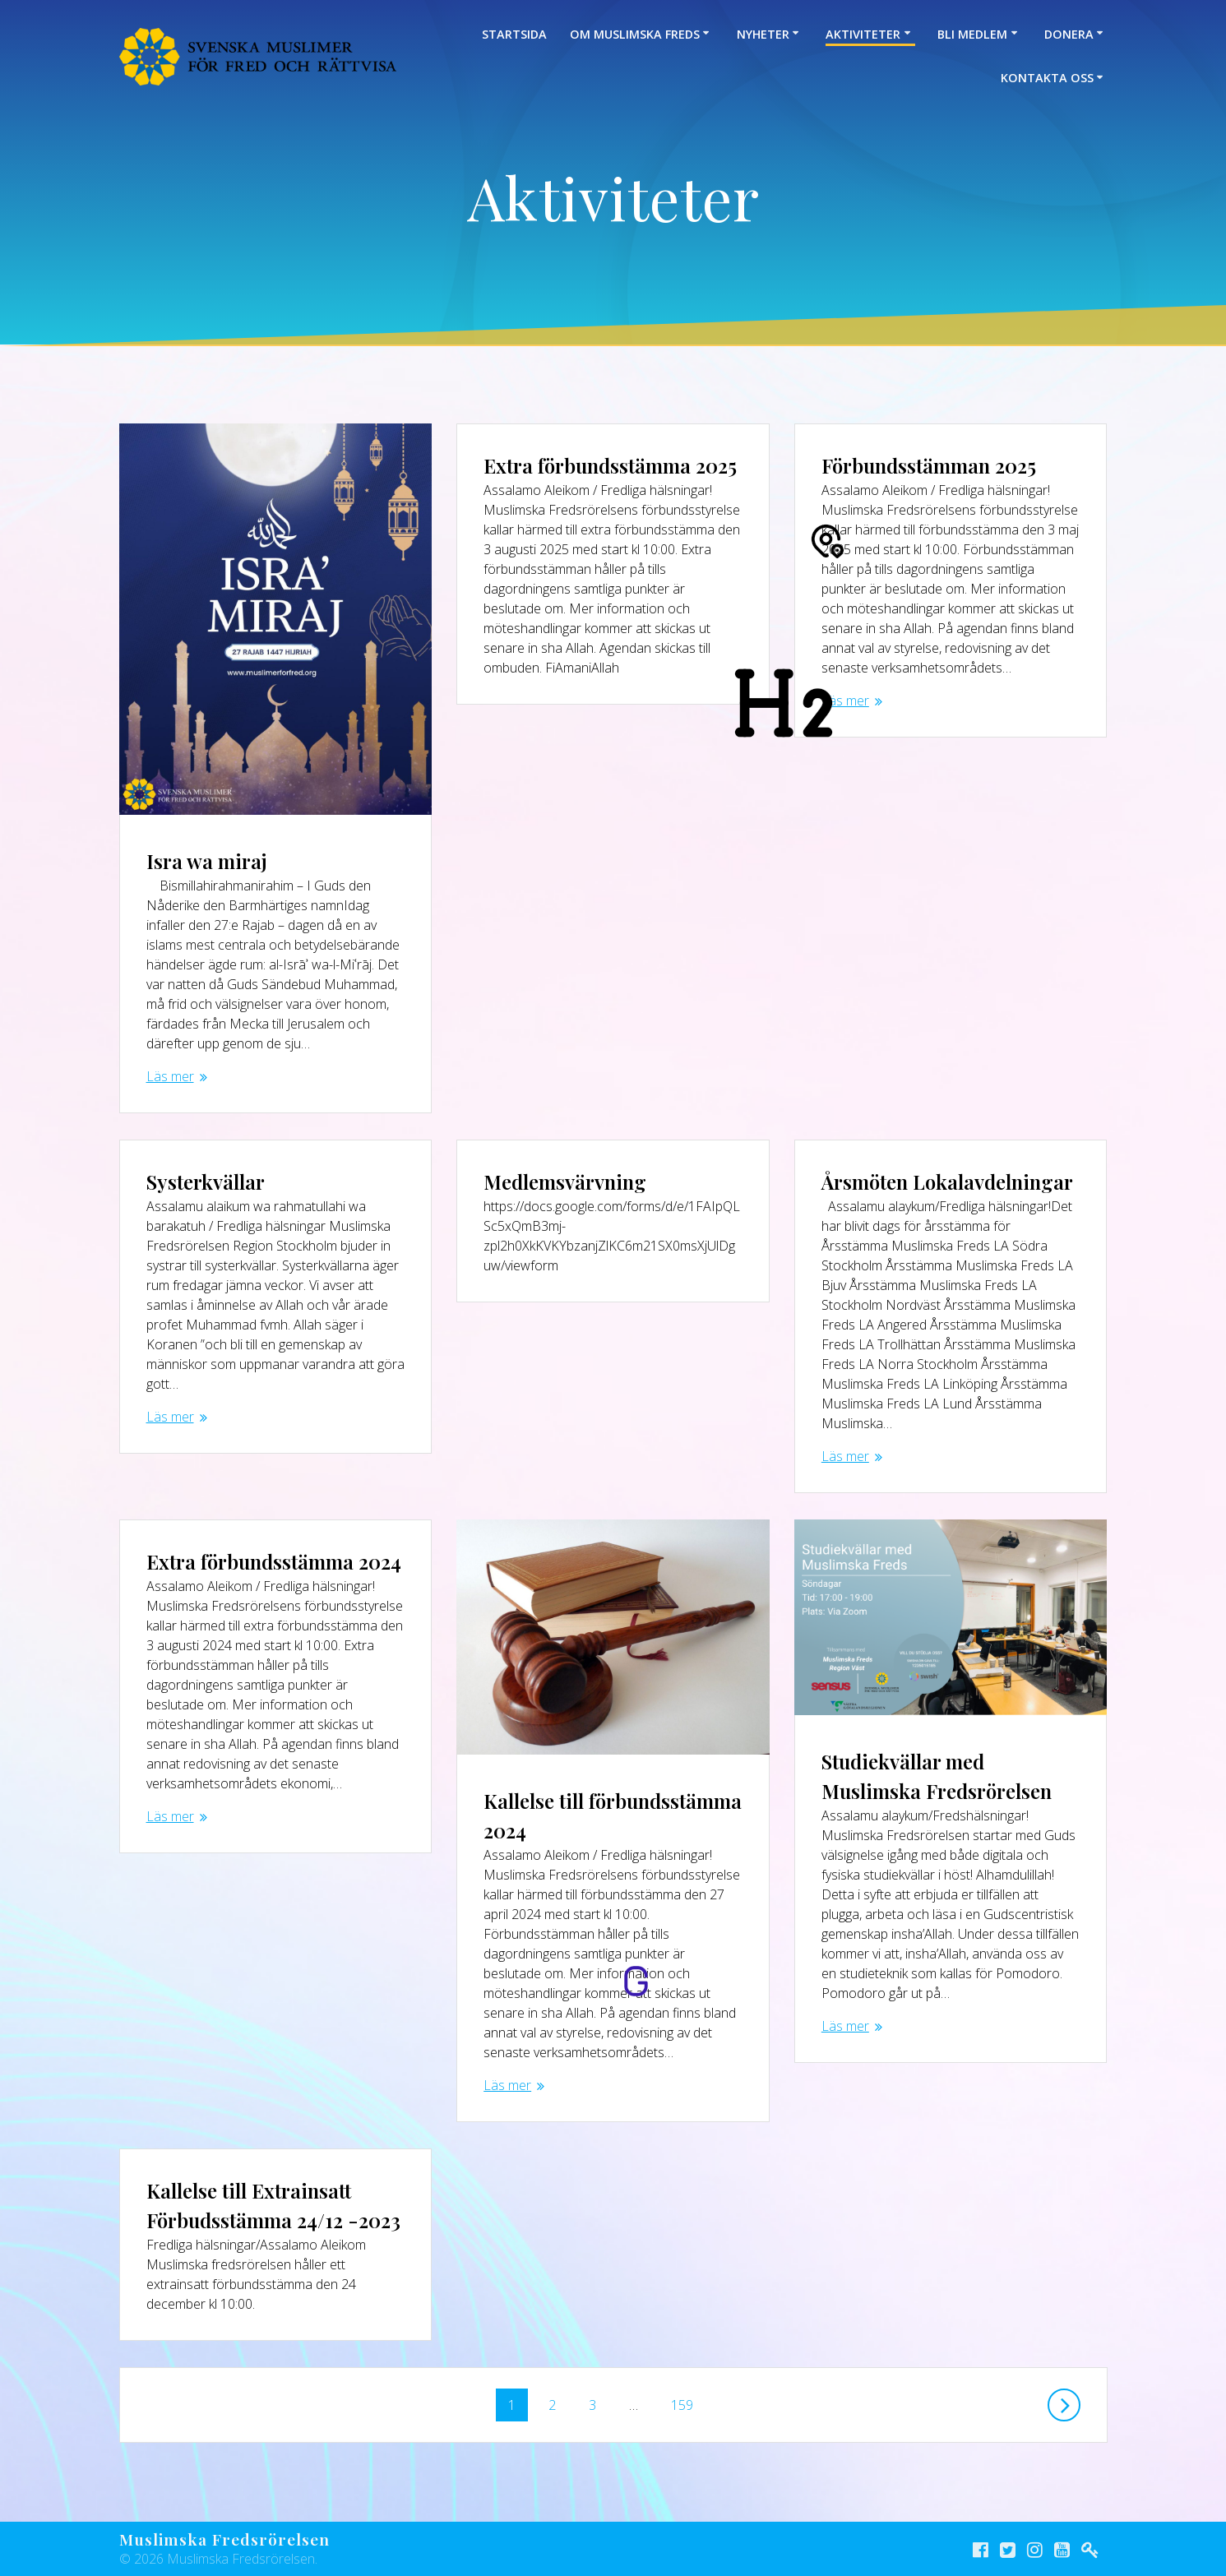 Image resolution: width=1226 pixels, height=2576 pixels. What do you see at coordinates (826, 540) in the screenshot?
I see `add a new location pin` at bounding box center [826, 540].